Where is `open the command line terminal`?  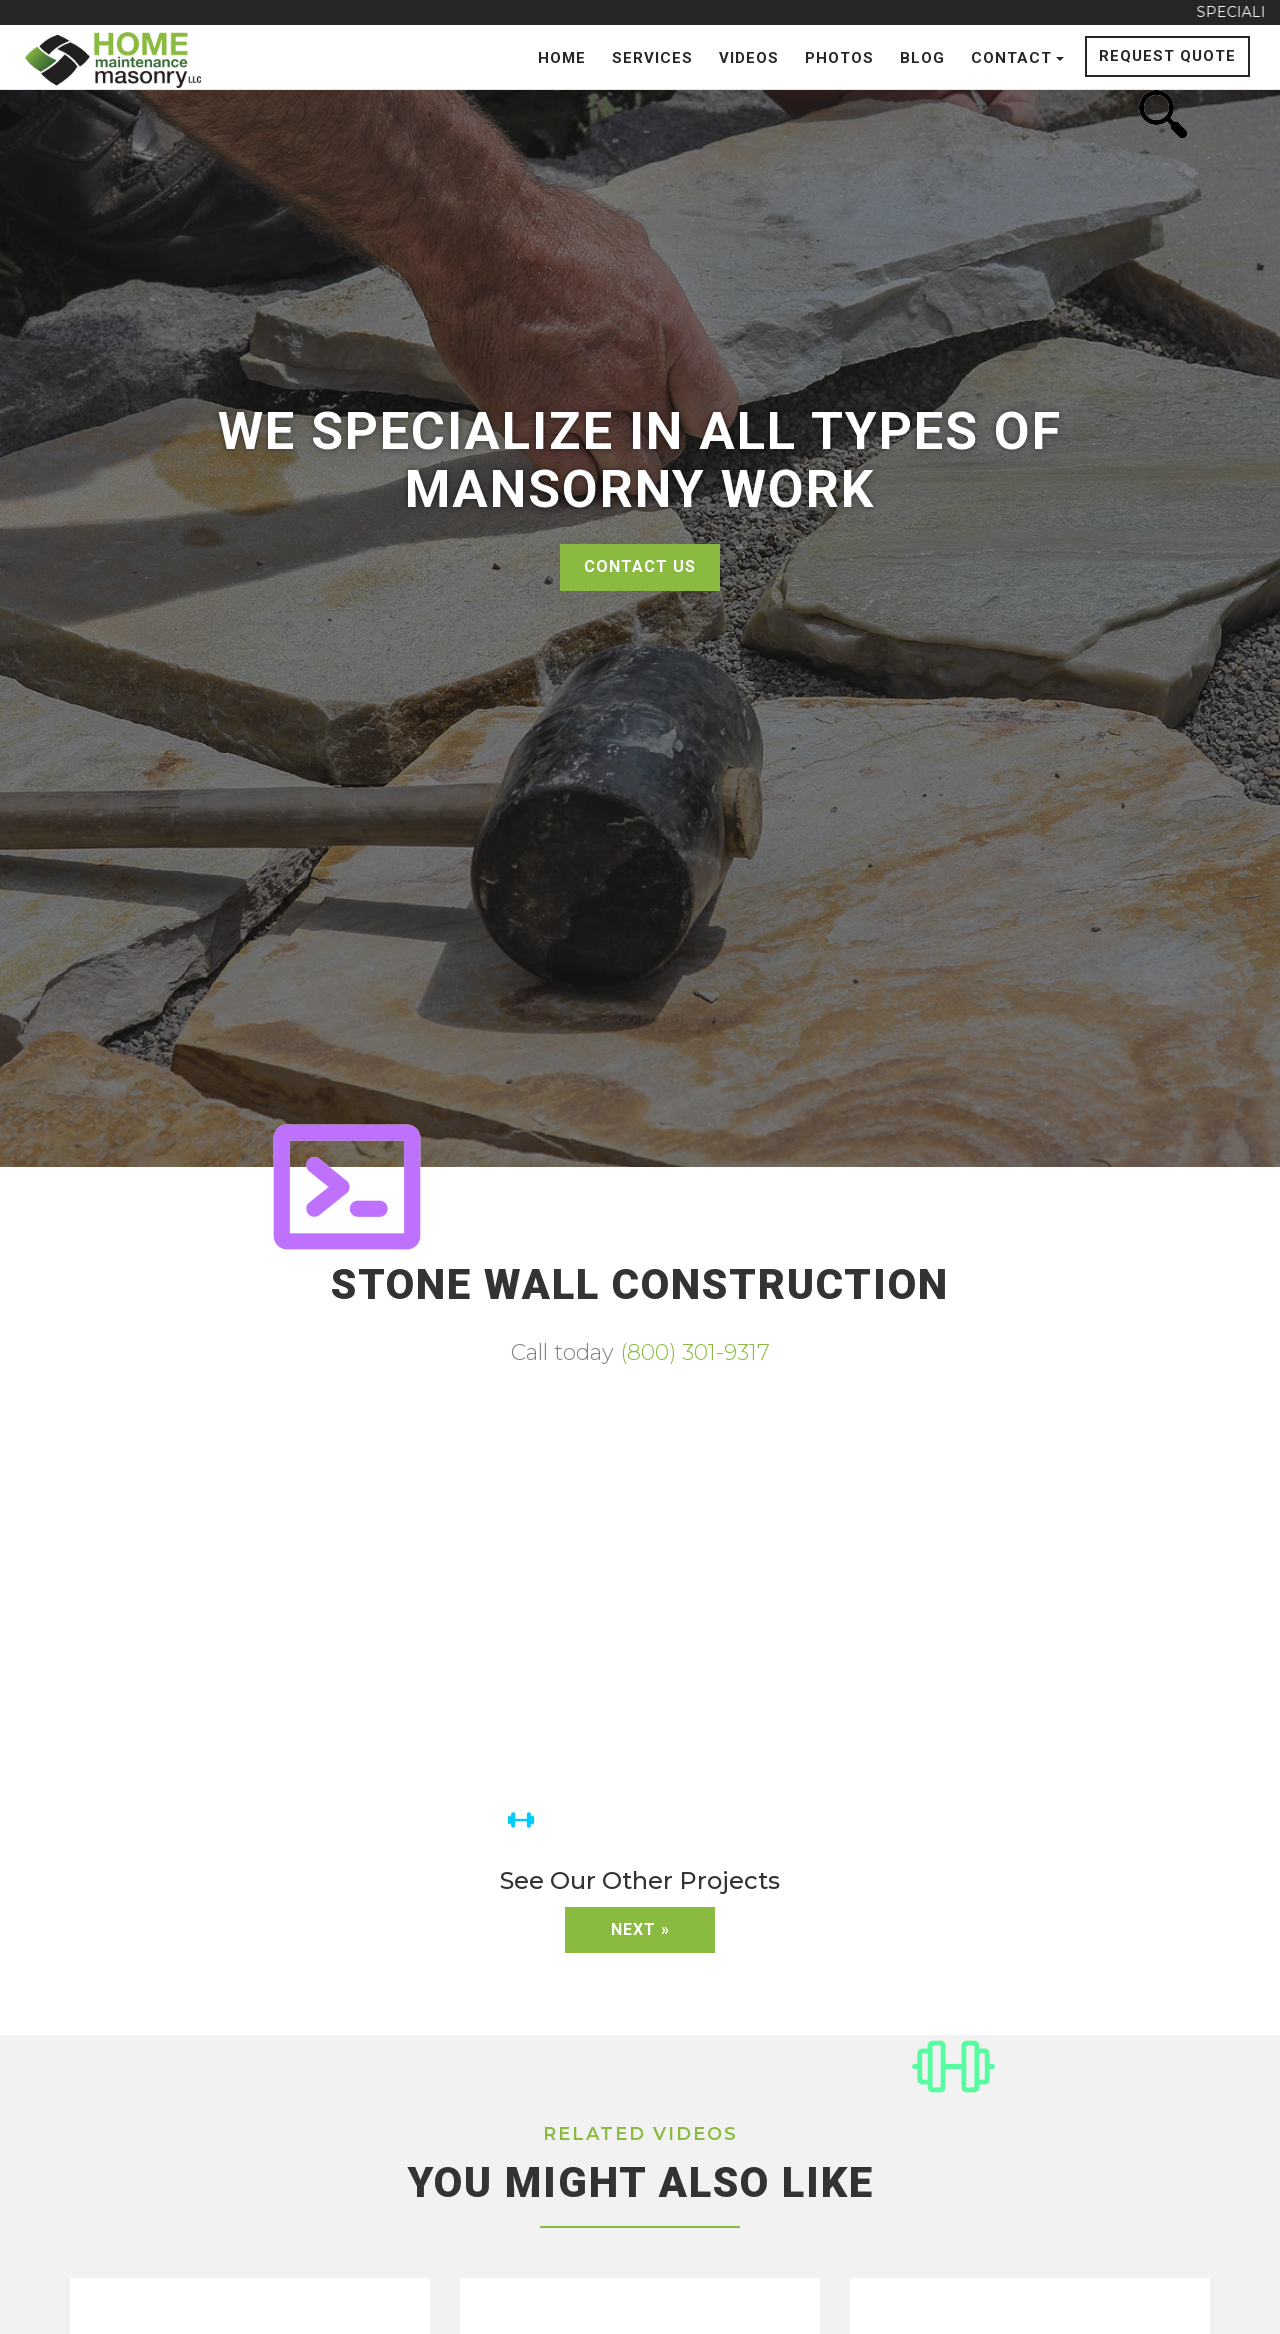
open the command line terminal is located at coordinates (347, 1187).